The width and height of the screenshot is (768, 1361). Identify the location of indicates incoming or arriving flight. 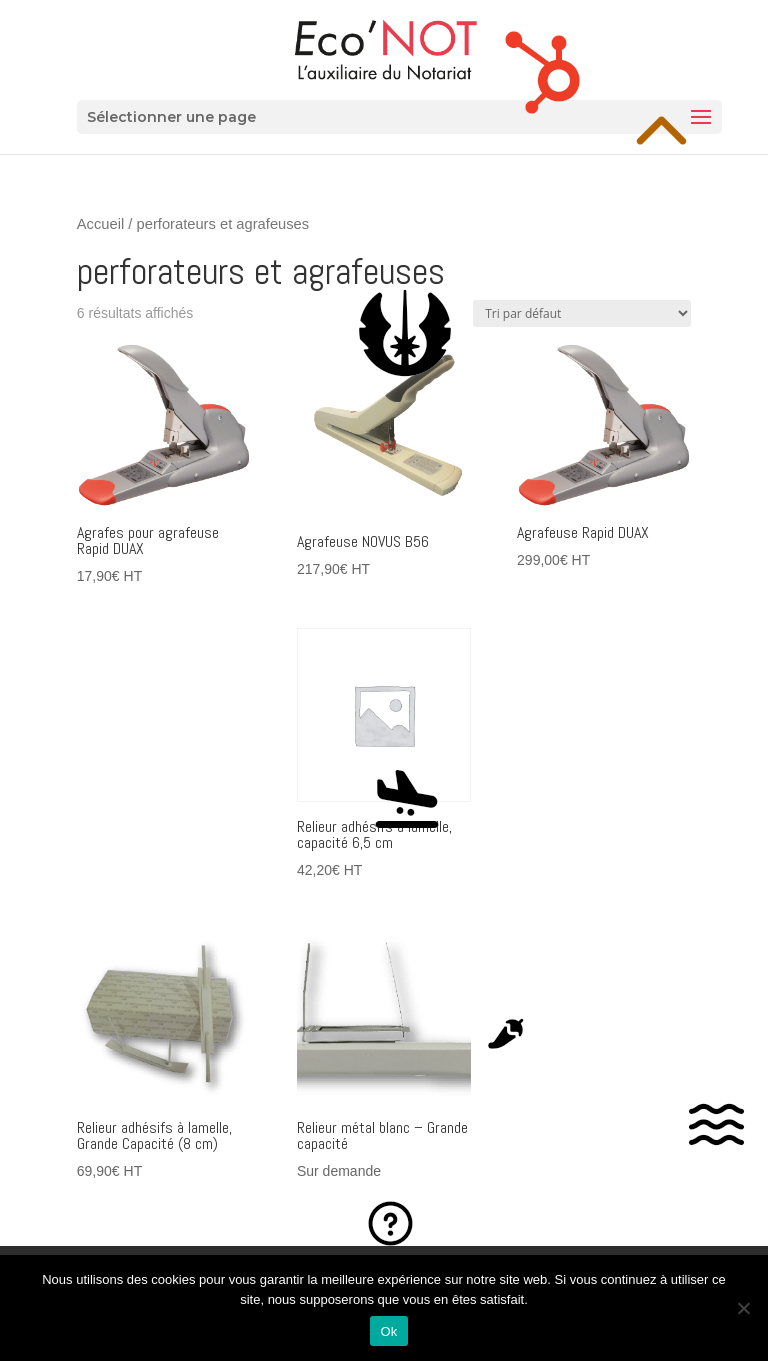
(407, 800).